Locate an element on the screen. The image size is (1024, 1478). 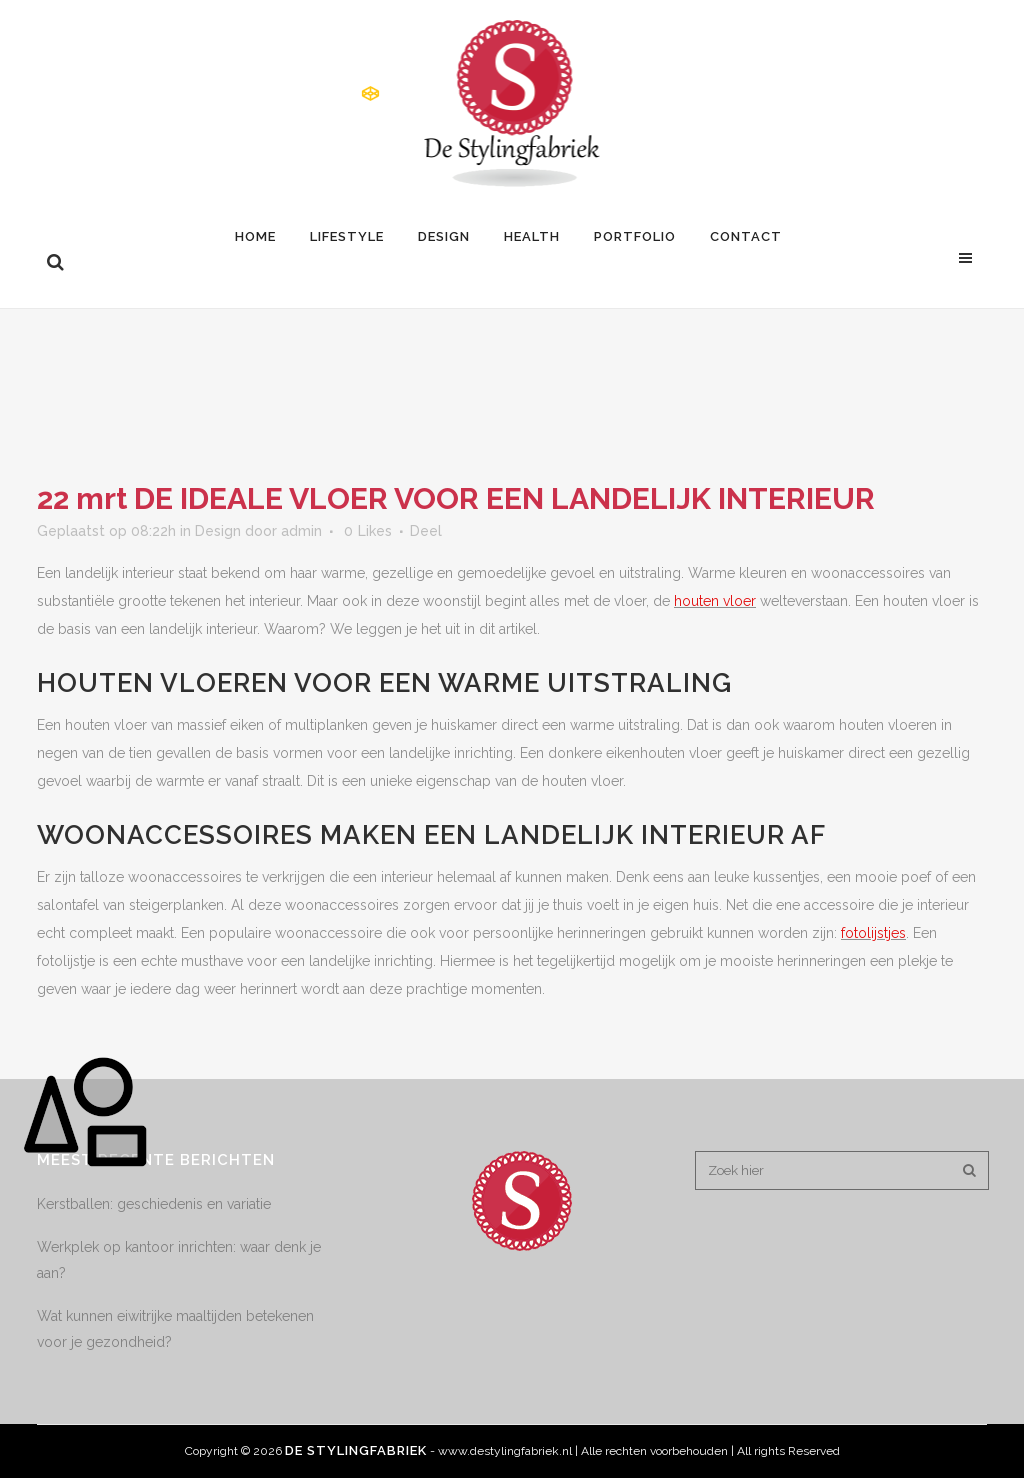
access shape tools or drawing elements is located at coordinates (87, 1116).